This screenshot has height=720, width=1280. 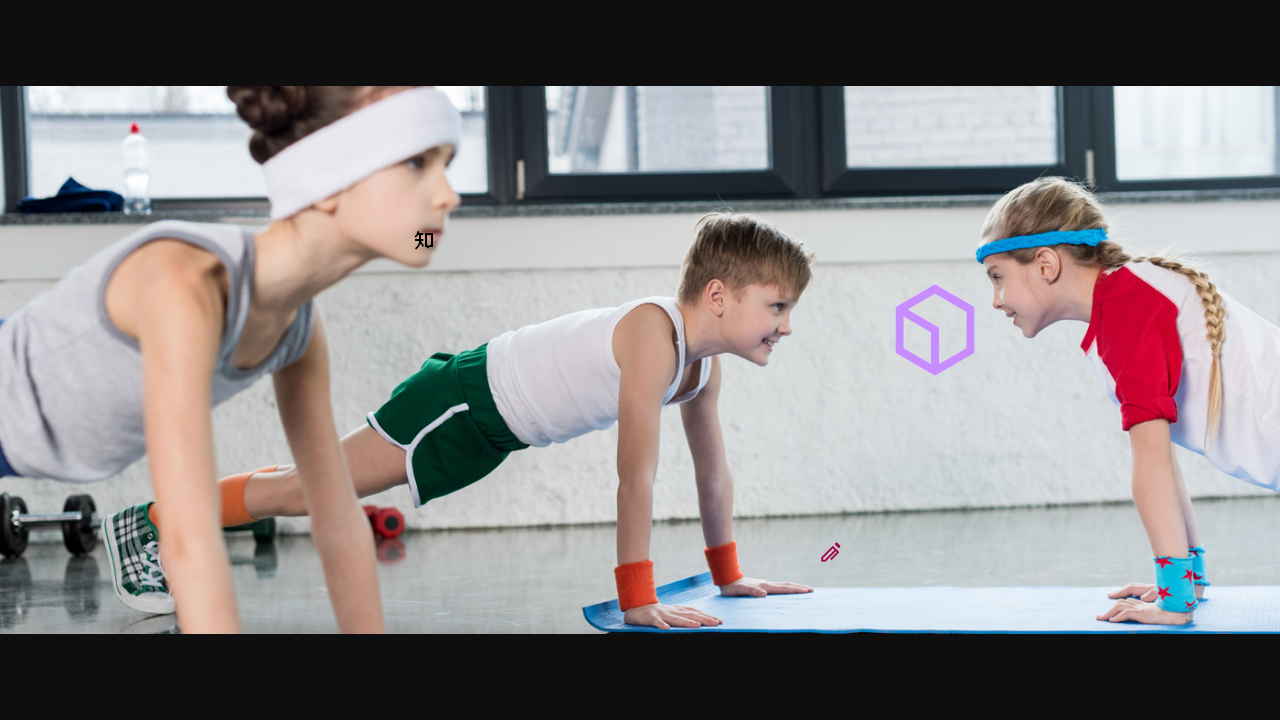 What do you see at coordinates (424, 240) in the screenshot?
I see `open zhihu app` at bounding box center [424, 240].